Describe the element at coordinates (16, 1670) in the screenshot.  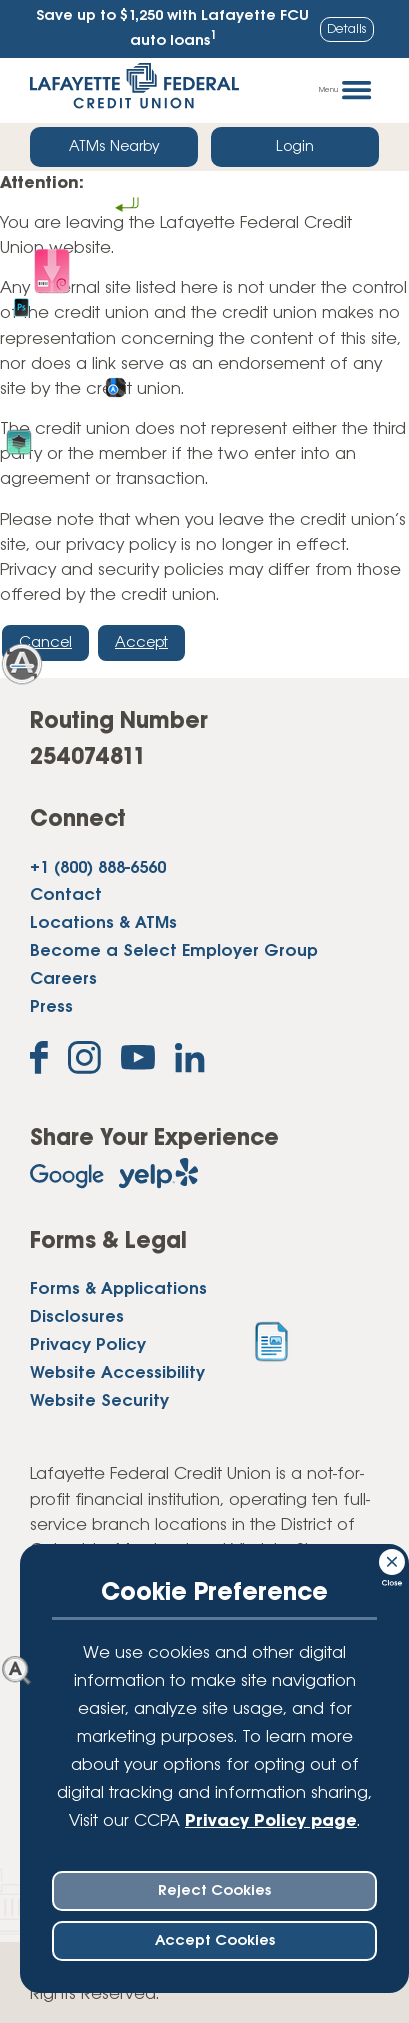
I see `search for files or documents` at that location.